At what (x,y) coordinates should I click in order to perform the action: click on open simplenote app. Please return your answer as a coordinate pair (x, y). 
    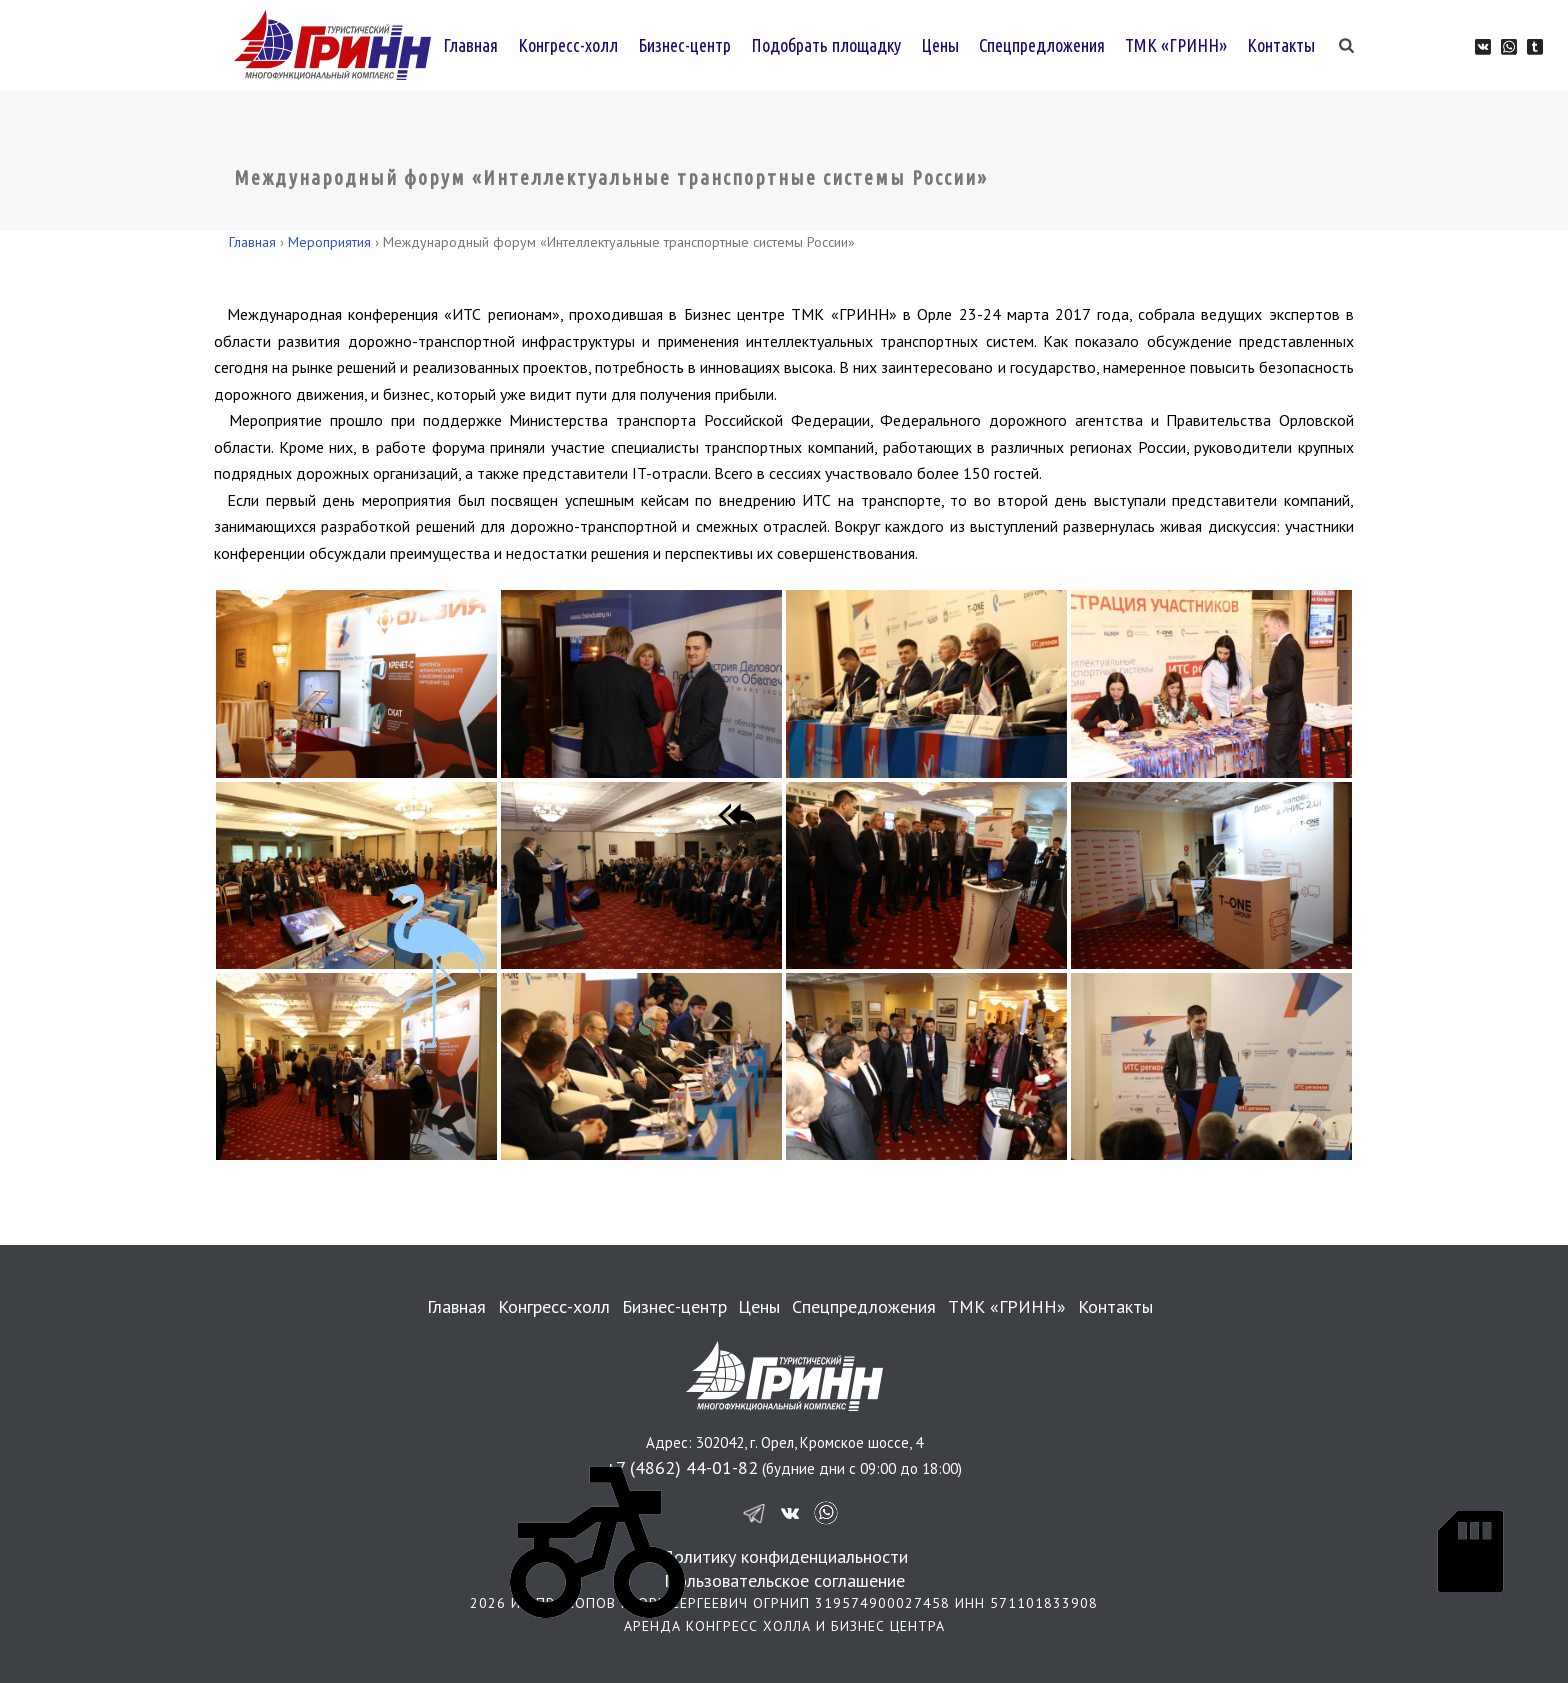
    Looking at the image, I should click on (647, 1027).